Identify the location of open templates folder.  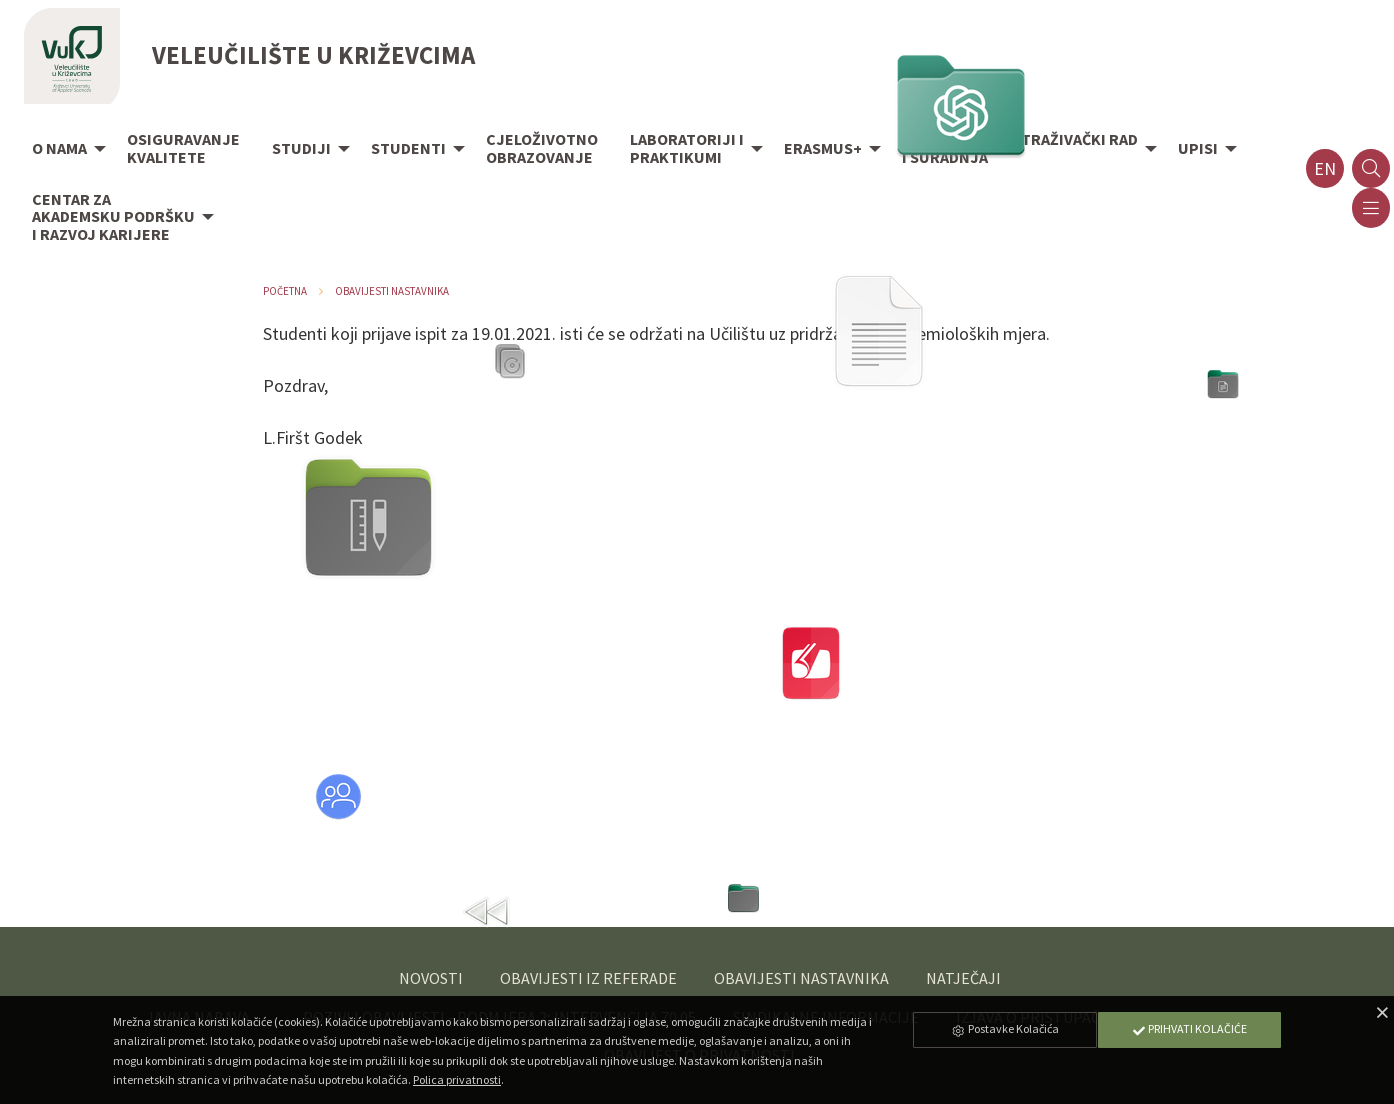
(368, 517).